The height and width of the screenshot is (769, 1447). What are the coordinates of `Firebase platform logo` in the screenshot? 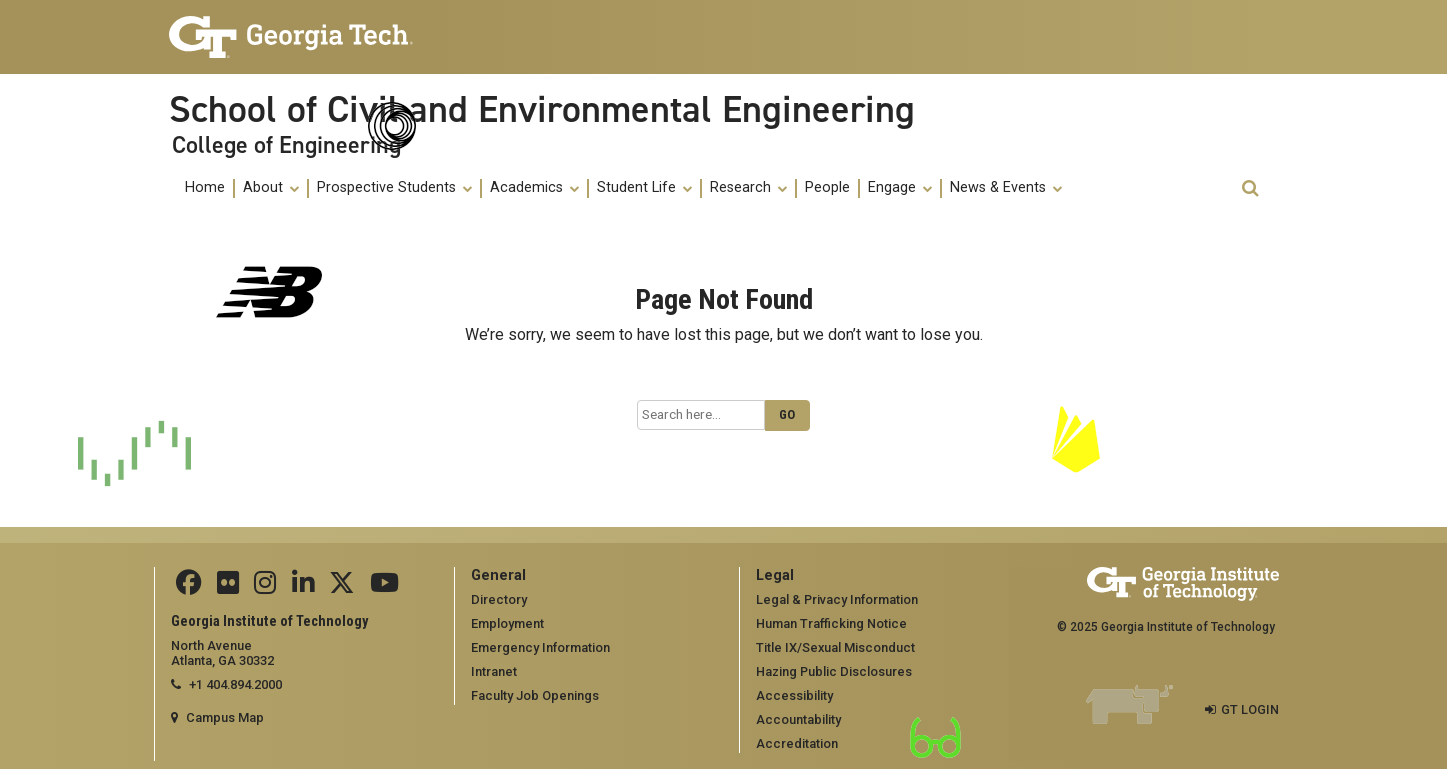 It's located at (1076, 439).